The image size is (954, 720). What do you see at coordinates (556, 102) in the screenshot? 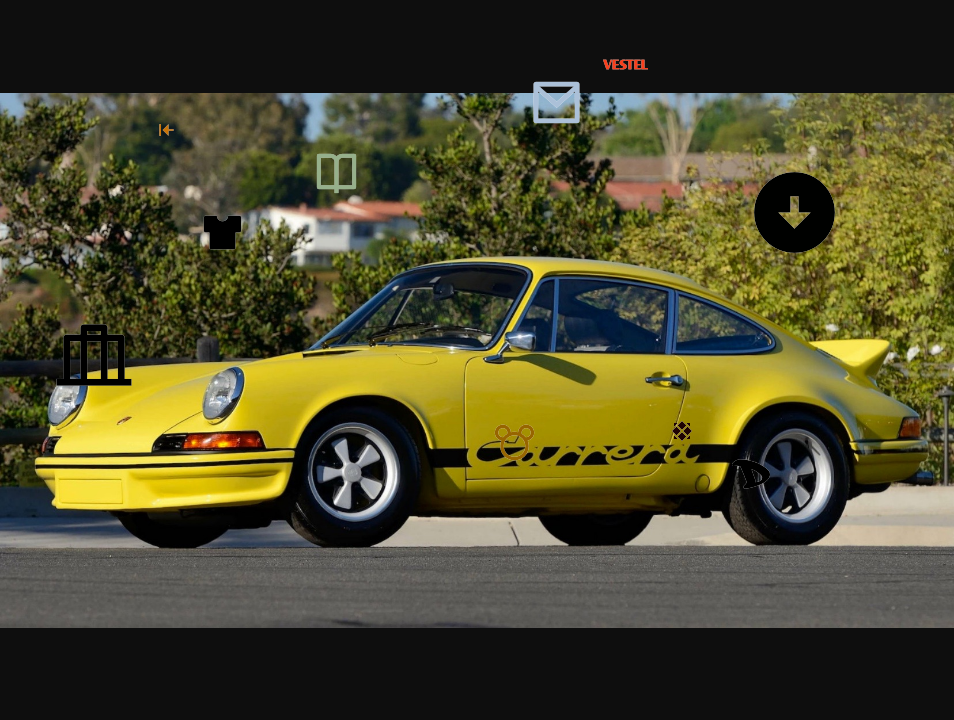
I see `open your email inbox` at bounding box center [556, 102].